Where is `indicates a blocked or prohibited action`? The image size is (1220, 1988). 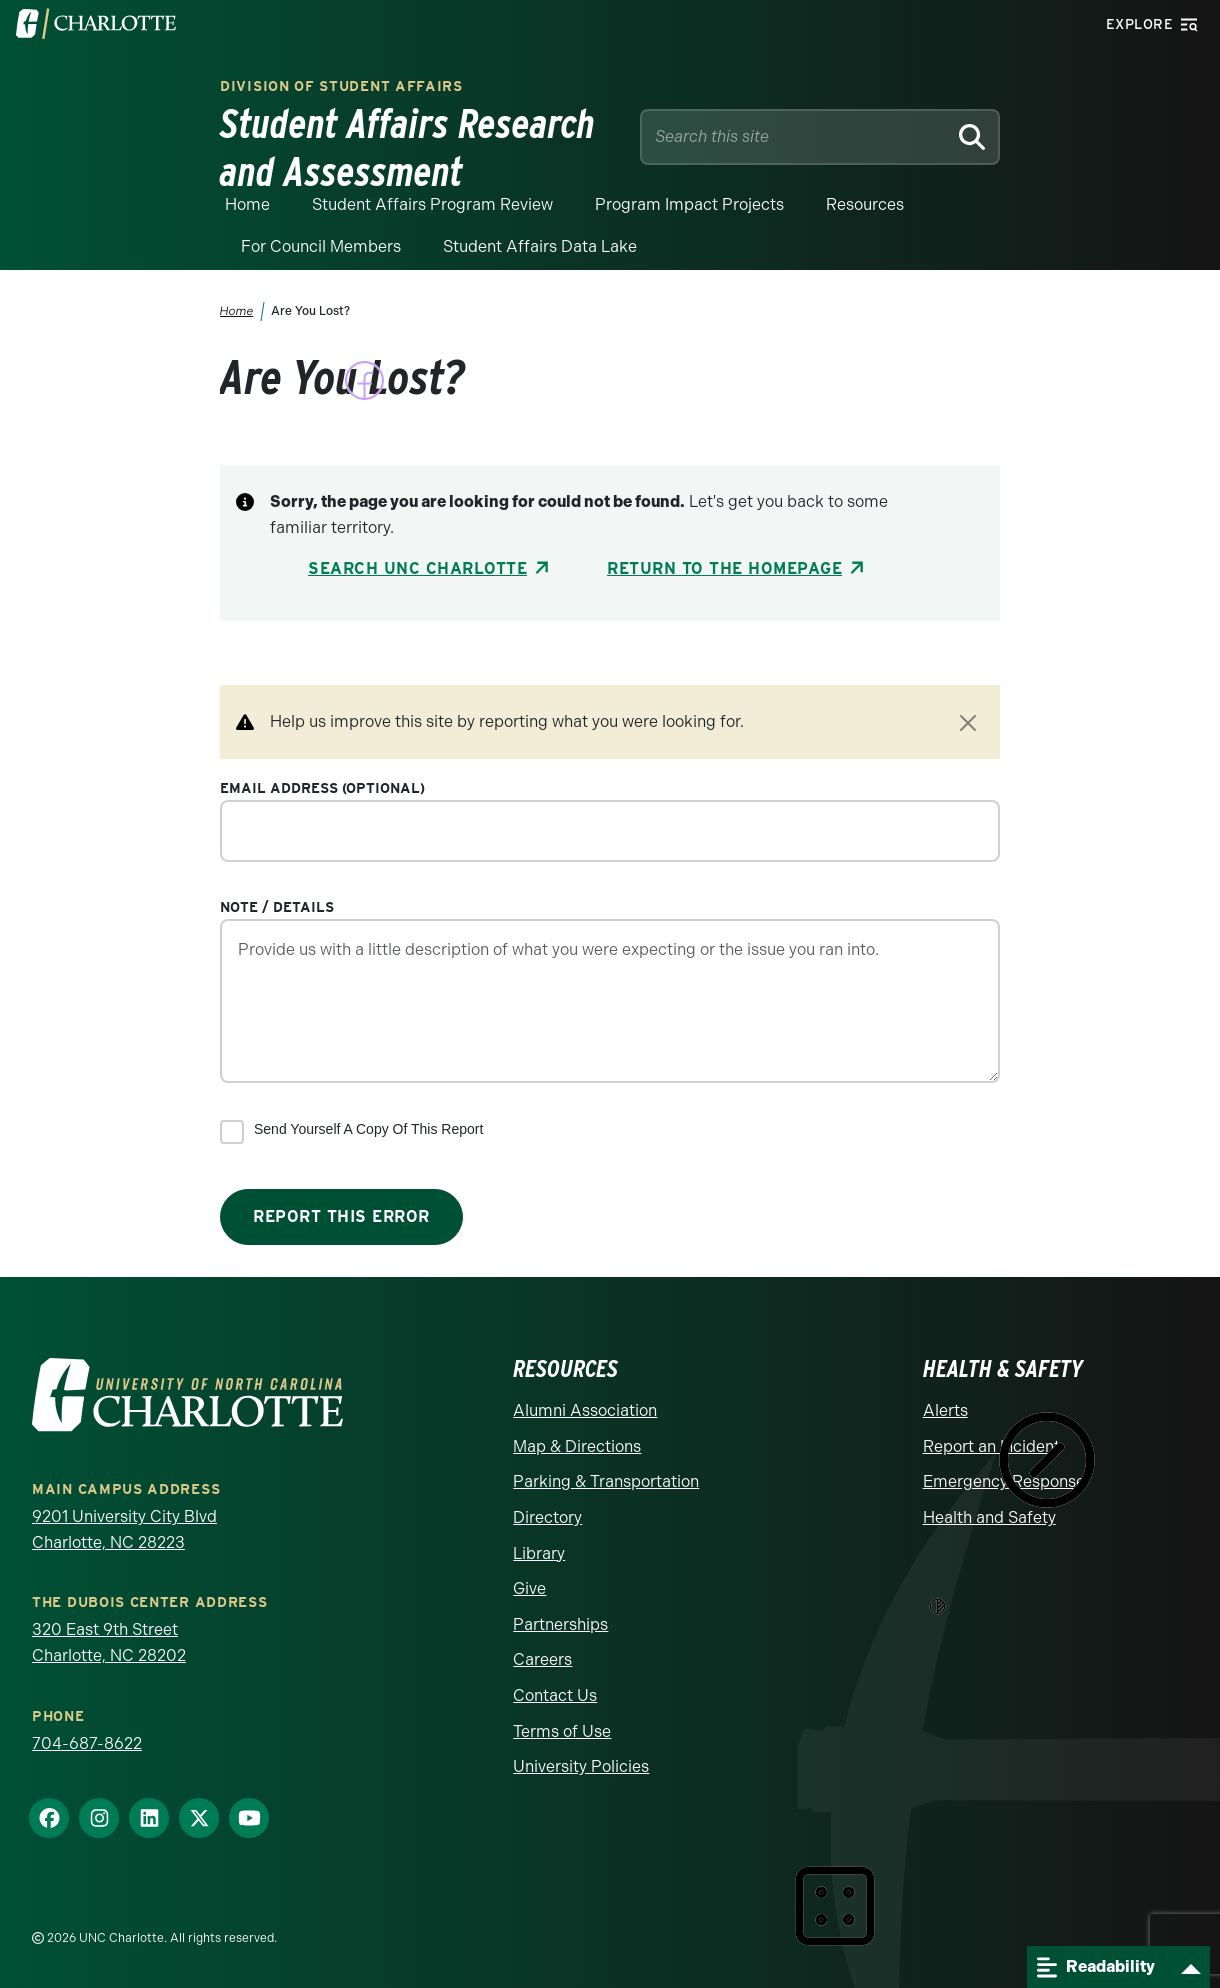
indicates a blocked or prohibited action is located at coordinates (1047, 1460).